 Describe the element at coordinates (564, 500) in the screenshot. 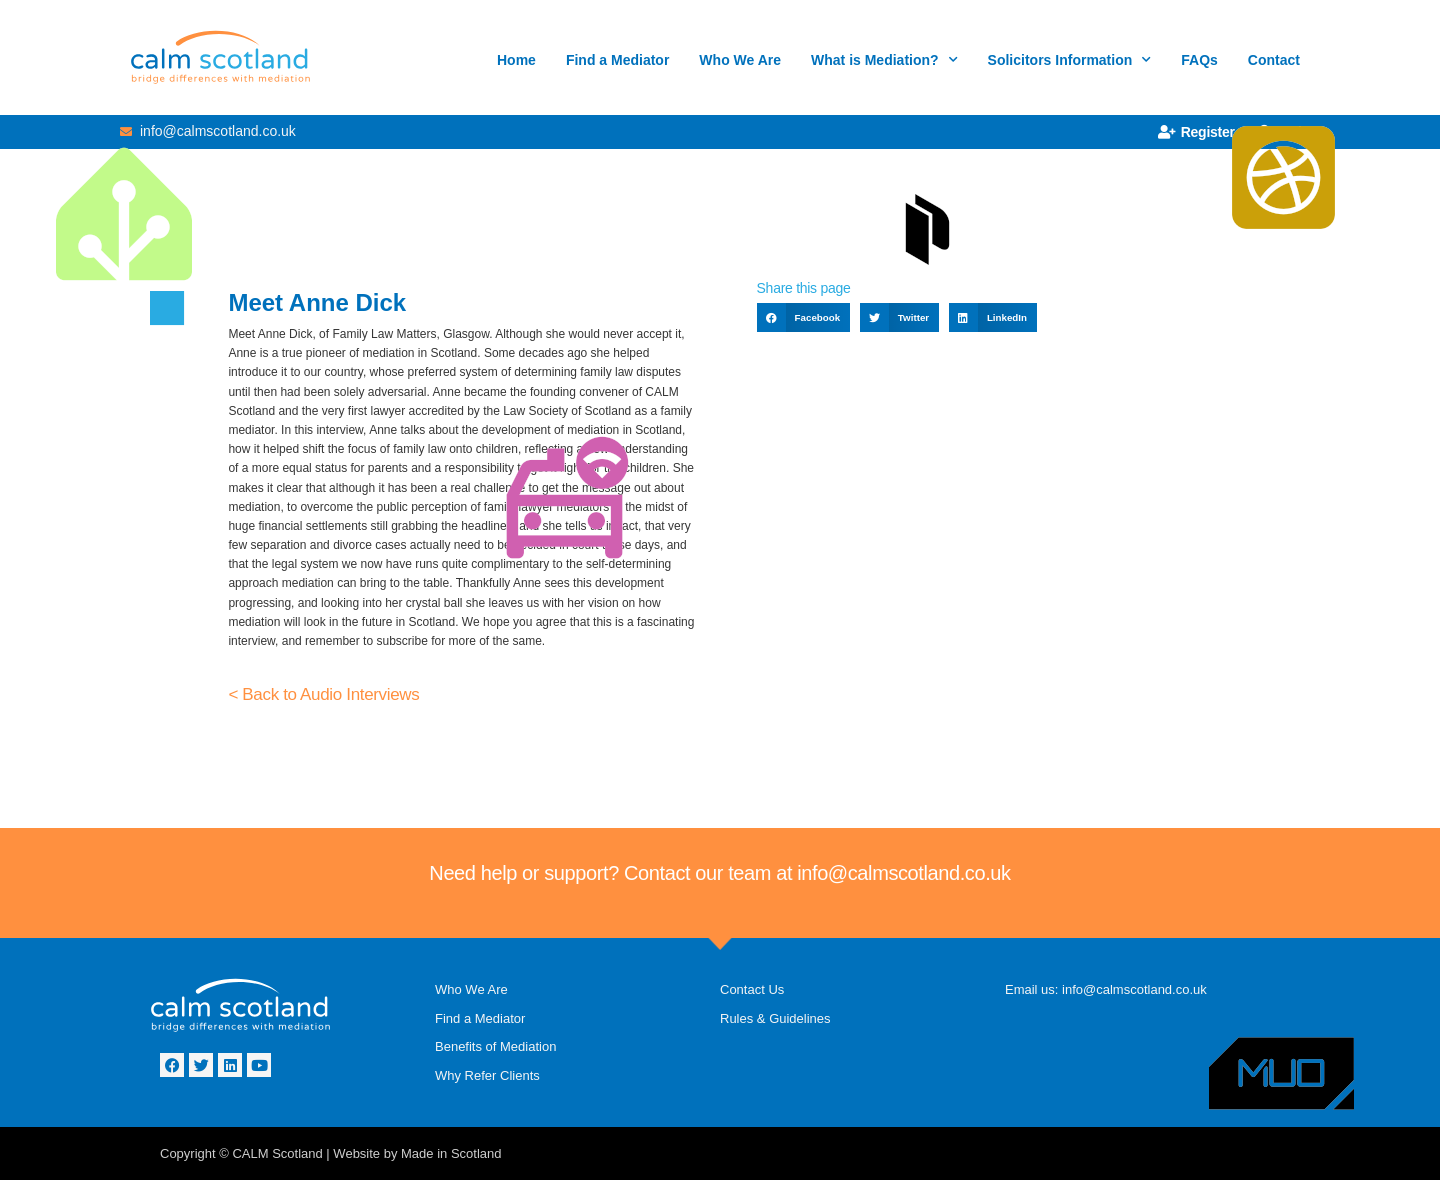

I see `taxi or rideshare with wifi available` at that location.